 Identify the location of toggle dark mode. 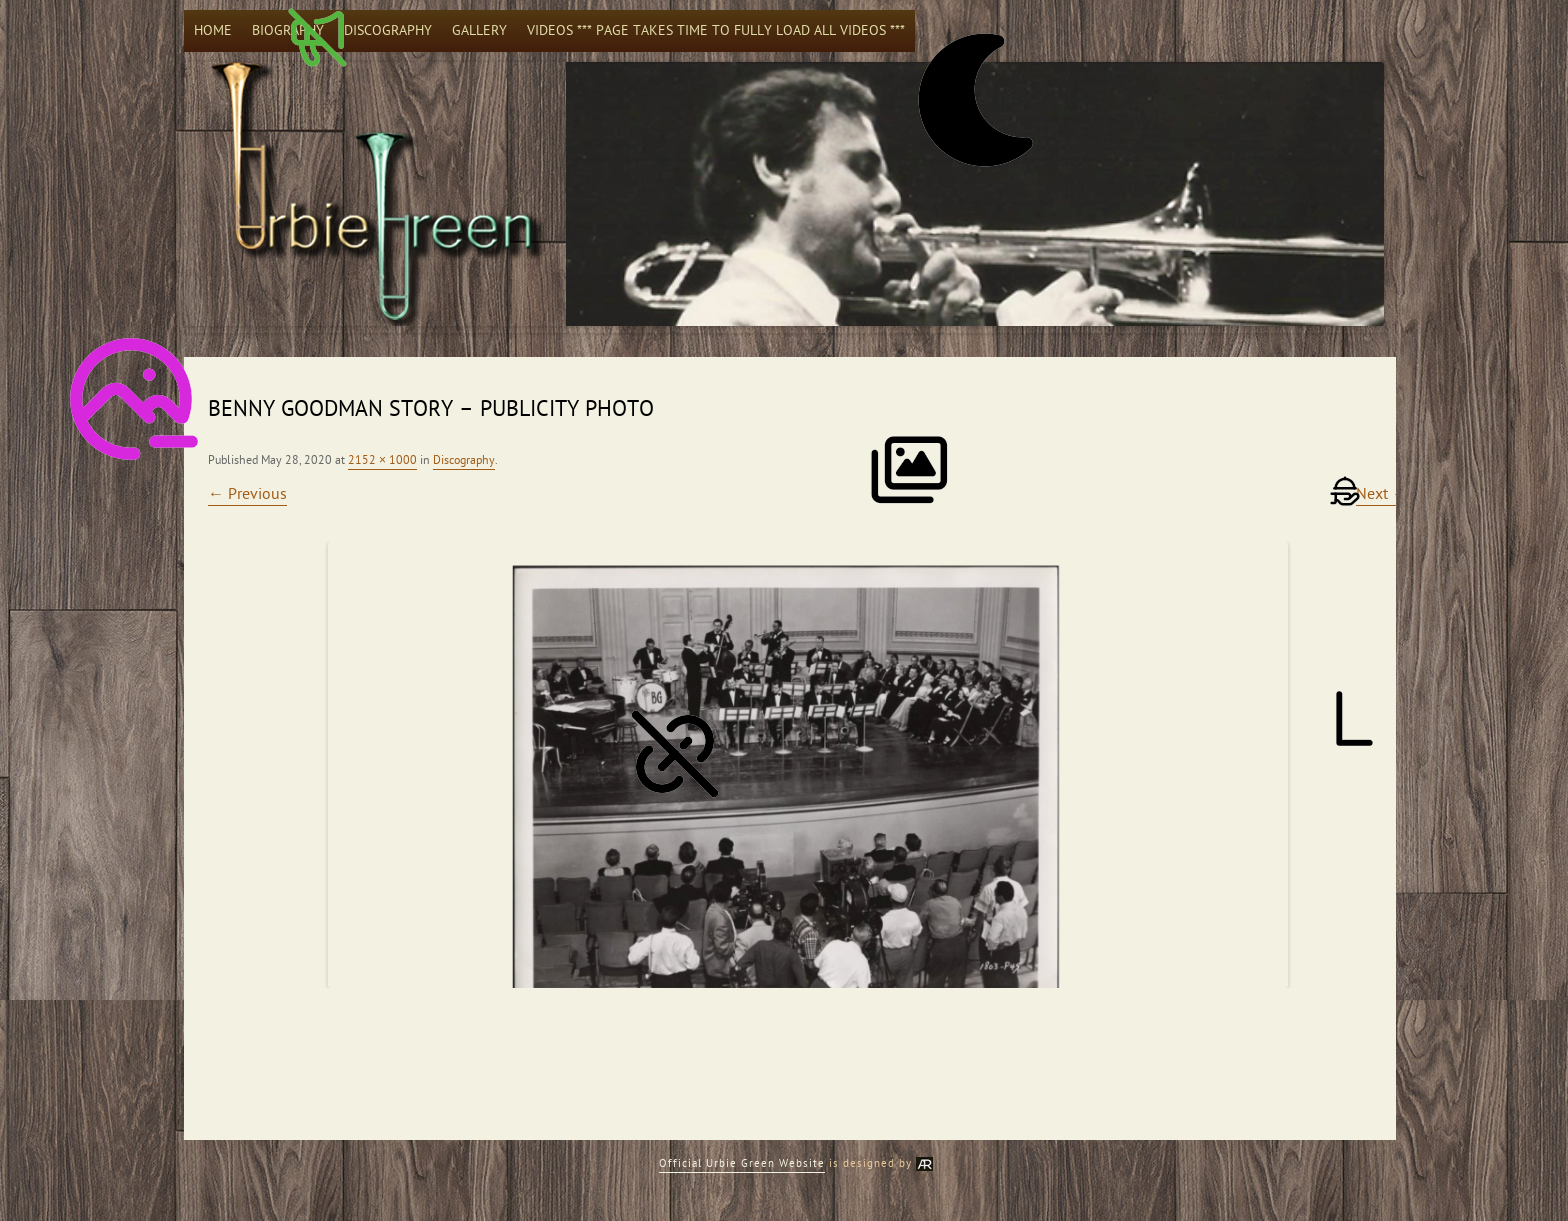
(985, 100).